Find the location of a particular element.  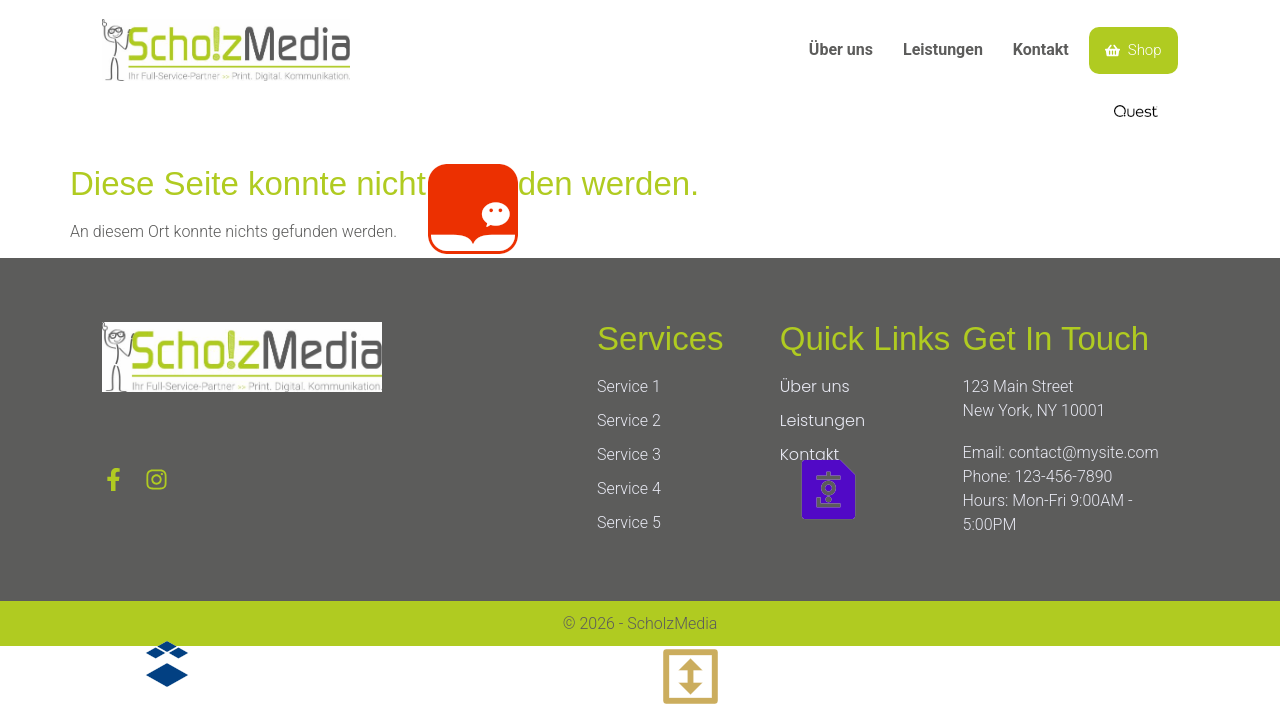

open the WeRead app is located at coordinates (473, 209).